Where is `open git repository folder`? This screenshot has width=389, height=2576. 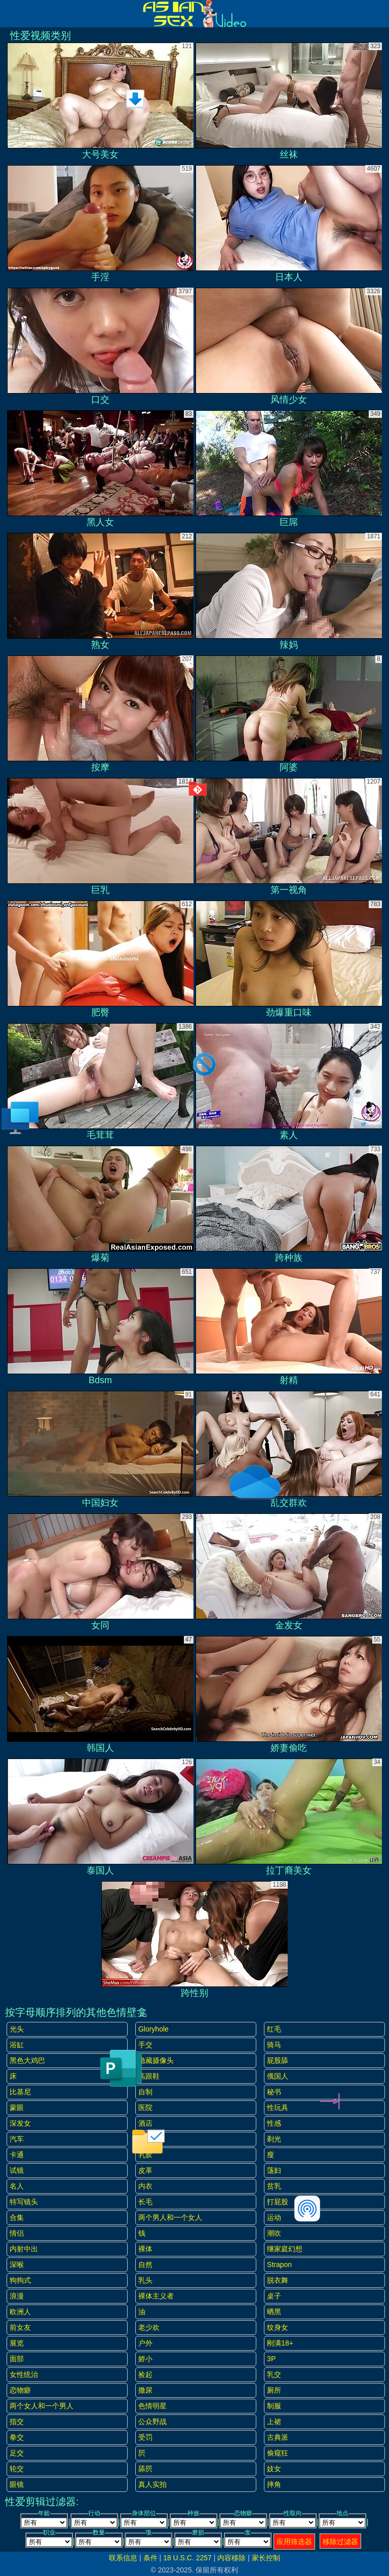 open git repository folder is located at coordinates (198, 789).